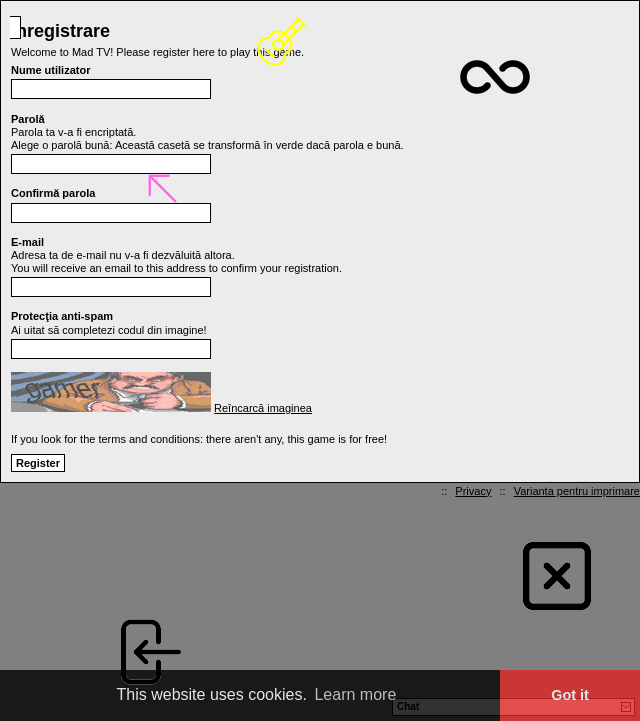 The image size is (640, 721). I want to click on indicates unlimited or infinite content, so click(495, 77).